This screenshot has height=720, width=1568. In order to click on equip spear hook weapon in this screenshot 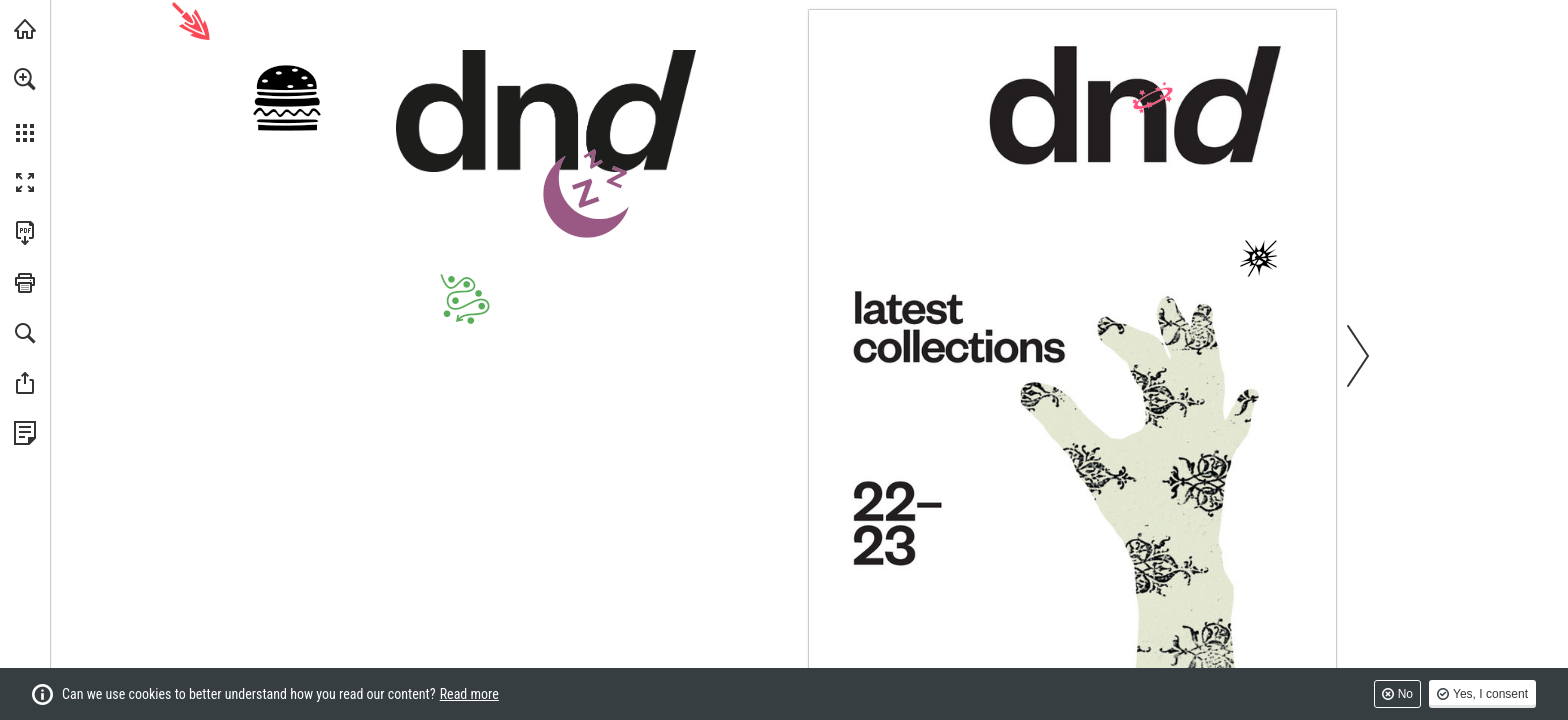, I will do `click(191, 21)`.